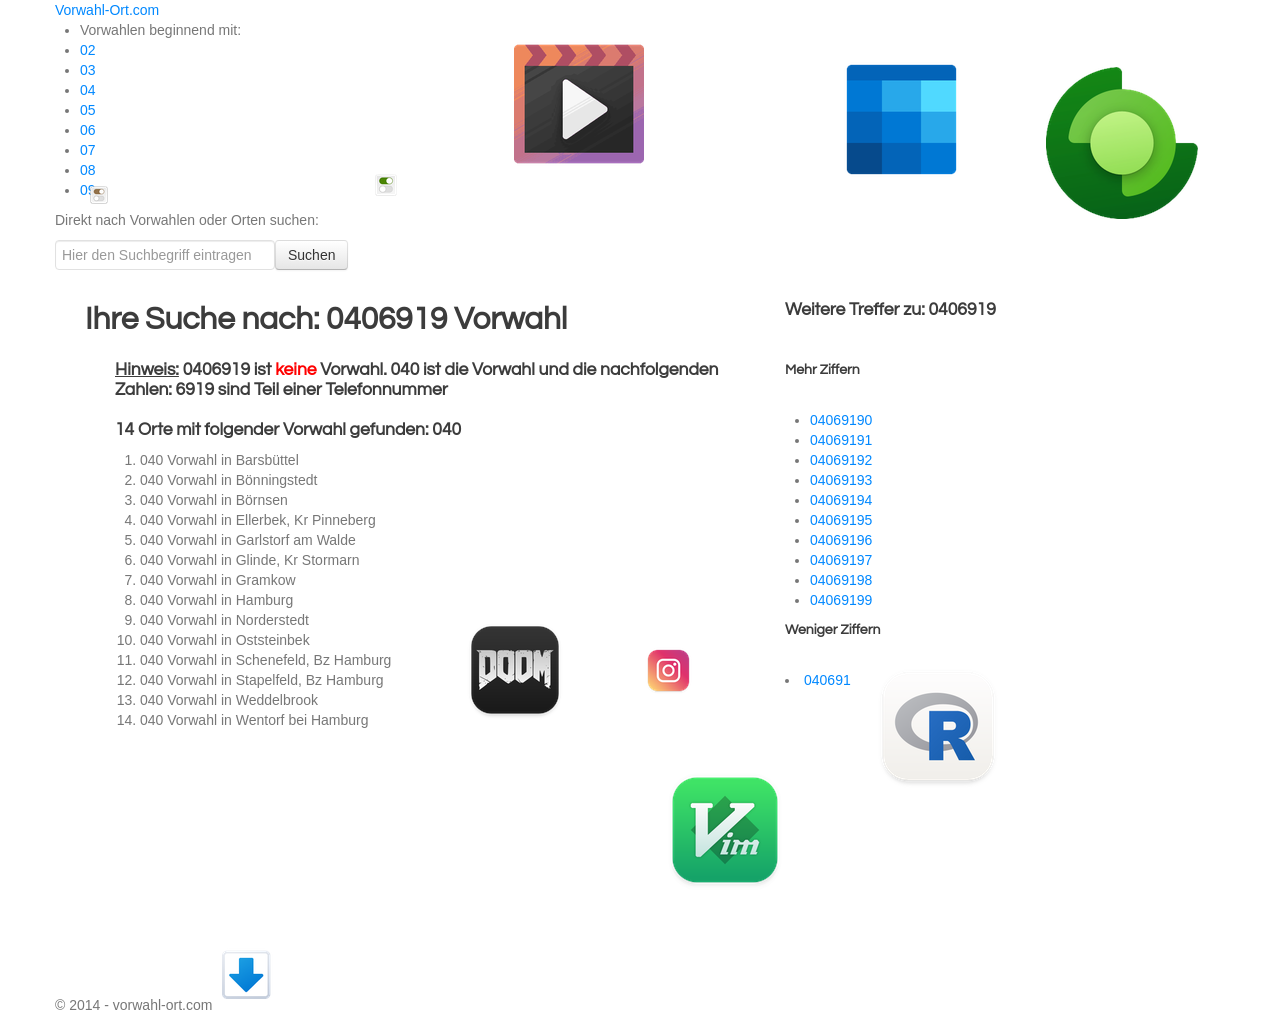 This screenshot has width=1280, height=1025. I want to click on open the calendar app, so click(901, 119).